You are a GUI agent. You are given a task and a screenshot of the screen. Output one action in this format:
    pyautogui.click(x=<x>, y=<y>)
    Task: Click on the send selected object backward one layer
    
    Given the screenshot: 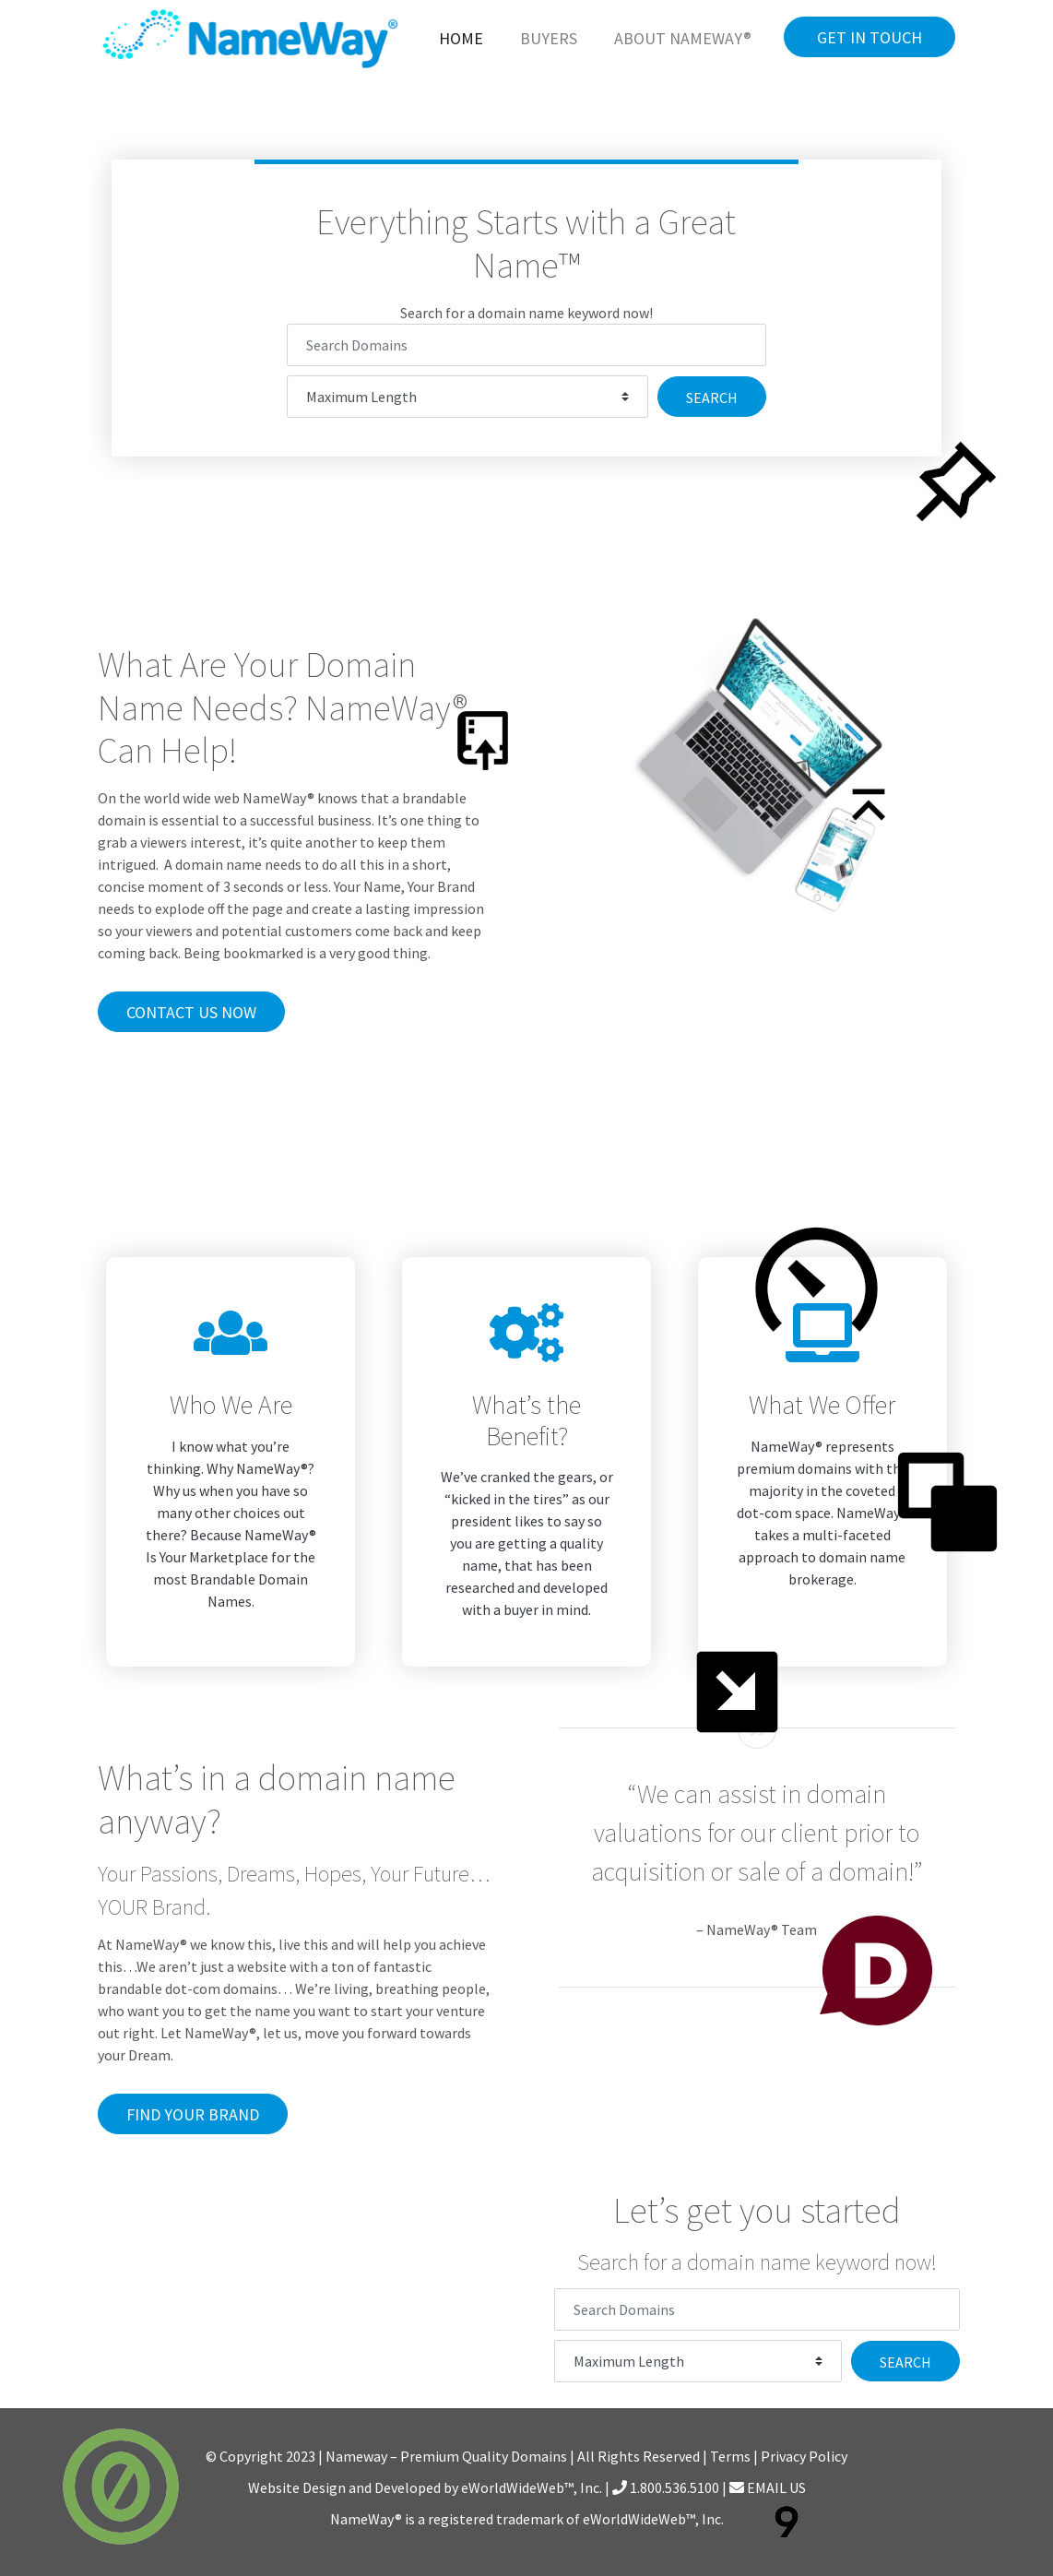 What is the action you would take?
    pyautogui.click(x=947, y=1502)
    